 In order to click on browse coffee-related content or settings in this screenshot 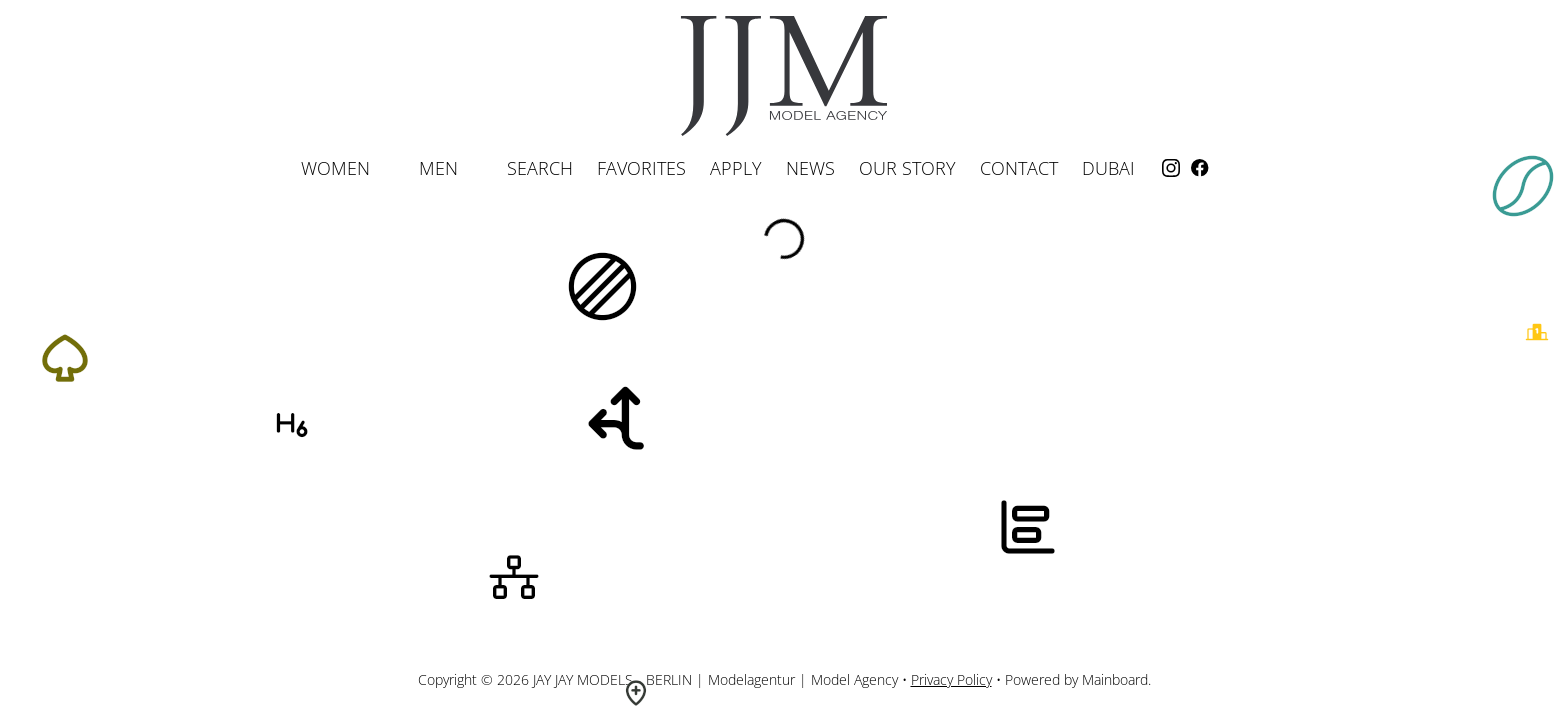, I will do `click(1523, 186)`.